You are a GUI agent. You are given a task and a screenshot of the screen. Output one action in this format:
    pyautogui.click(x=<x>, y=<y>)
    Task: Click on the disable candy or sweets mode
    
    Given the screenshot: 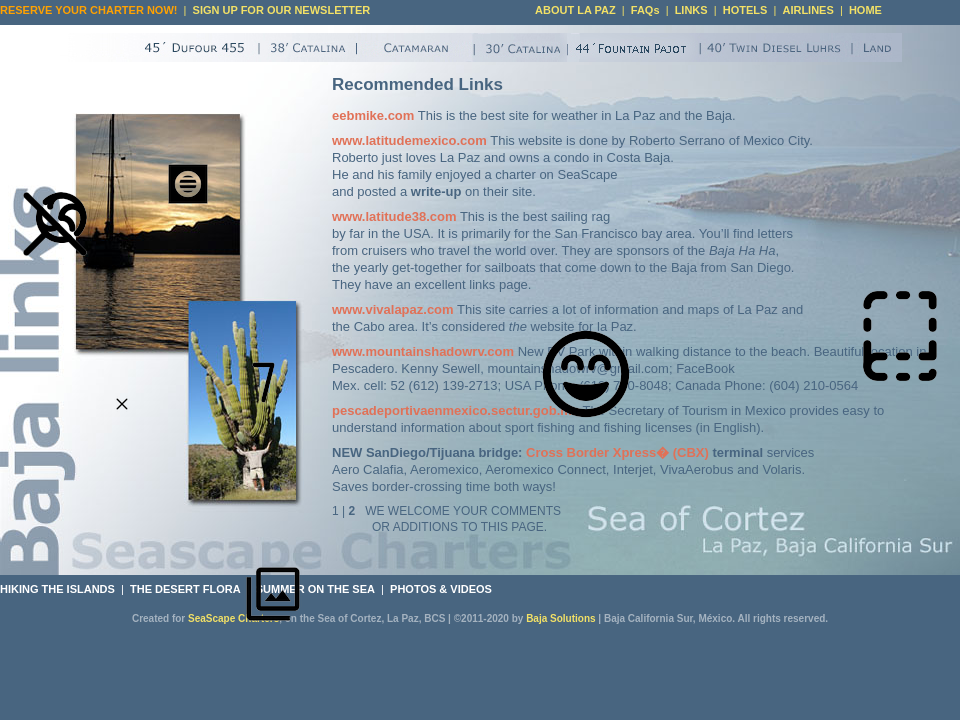 What is the action you would take?
    pyautogui.click(x=55, y=224)
    